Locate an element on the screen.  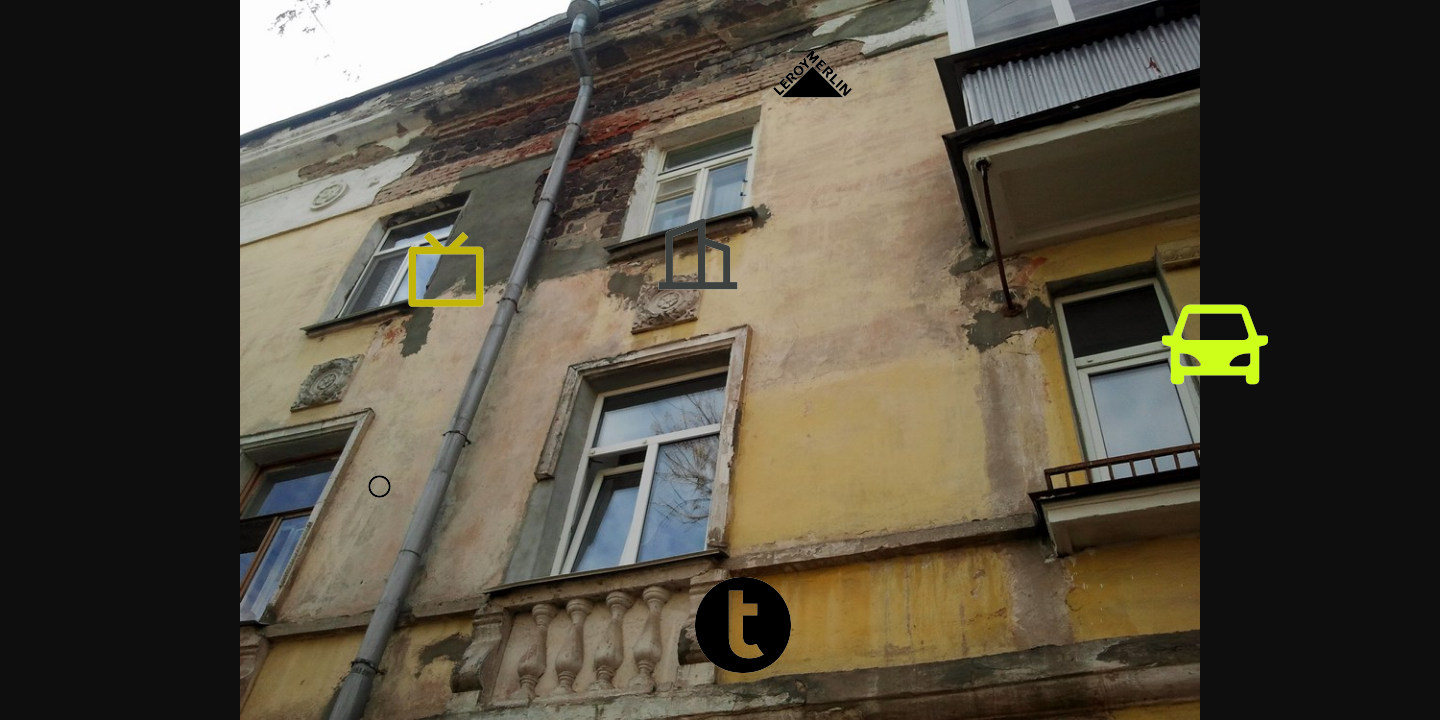
teradata brand logo is located at coordinates (743, 625).